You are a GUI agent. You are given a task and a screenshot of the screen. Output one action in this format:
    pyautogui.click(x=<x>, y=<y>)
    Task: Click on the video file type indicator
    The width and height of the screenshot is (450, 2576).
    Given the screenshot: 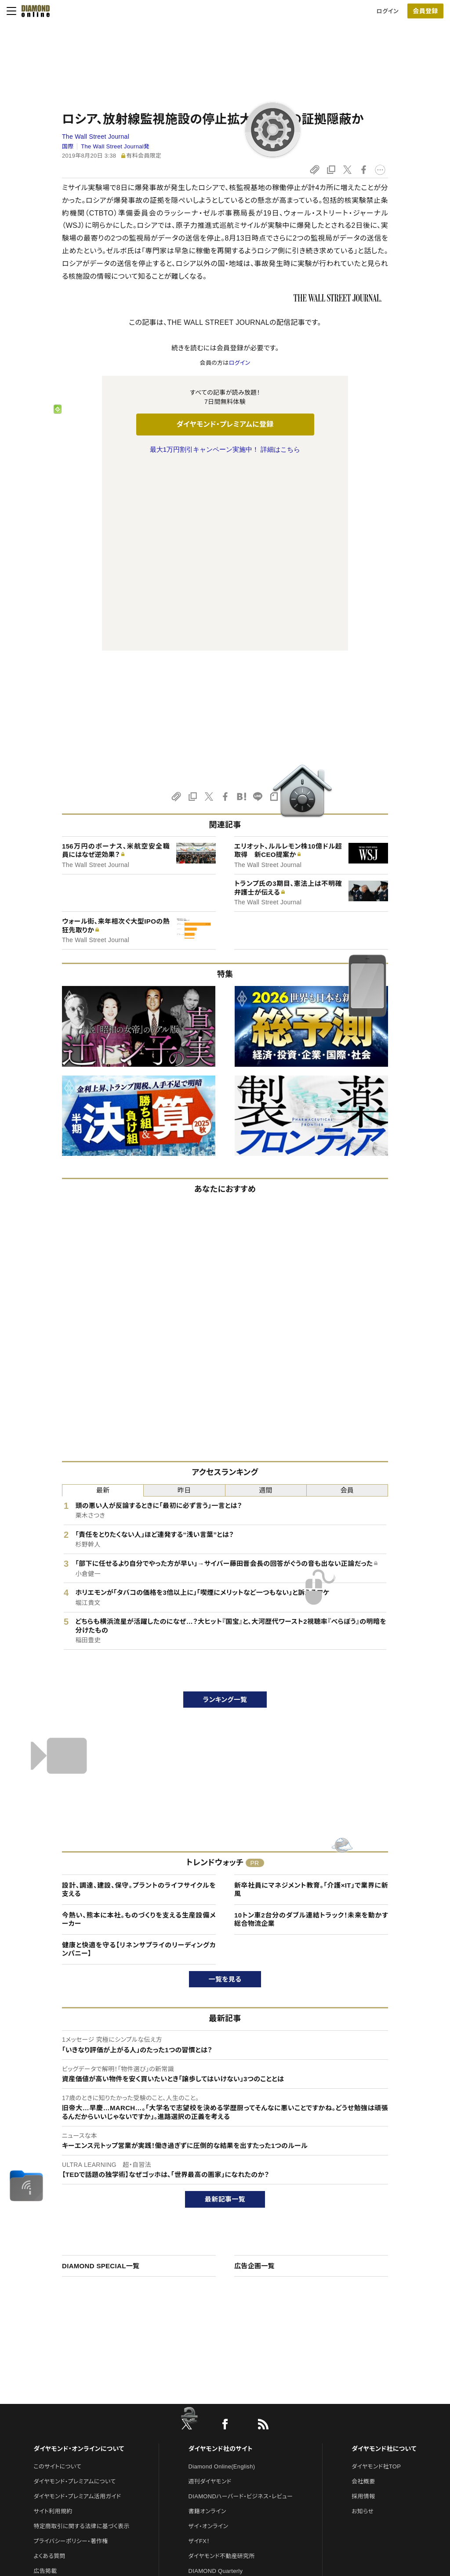 What is the action you would take?
    pyautogui.click(x=59, y=1754)
    